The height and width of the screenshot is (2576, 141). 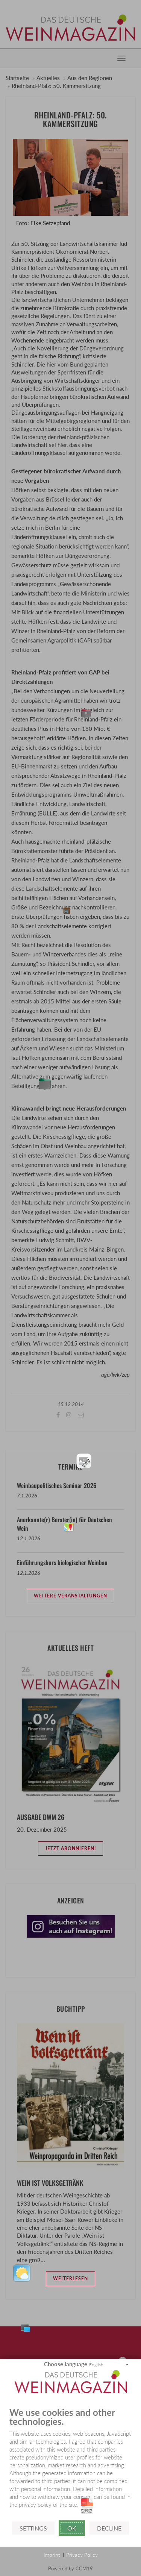 I want to click on open gnome maps application, so click(x=69, y=1527).